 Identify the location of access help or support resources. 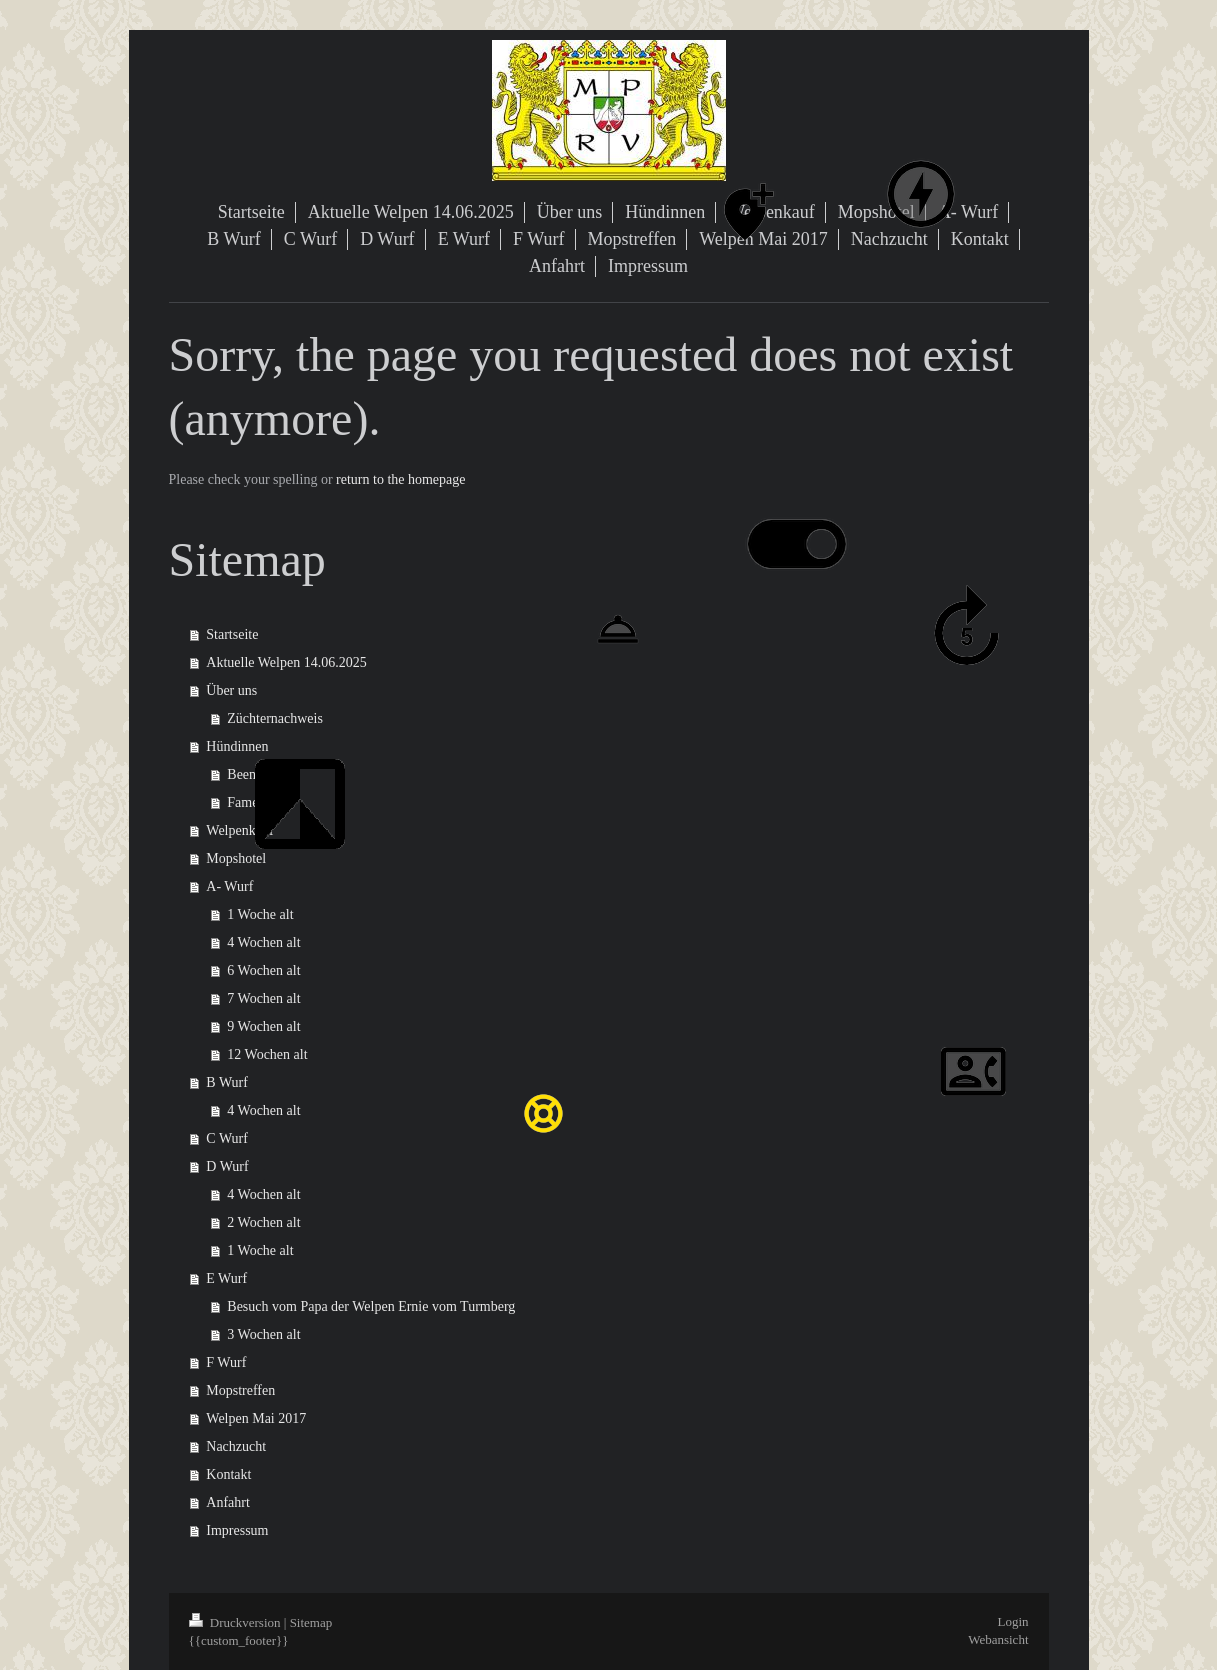
(543, 1113).